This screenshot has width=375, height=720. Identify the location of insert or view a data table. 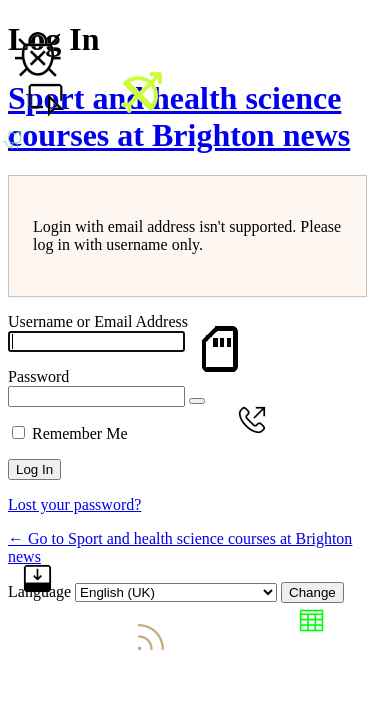
(312, 620).